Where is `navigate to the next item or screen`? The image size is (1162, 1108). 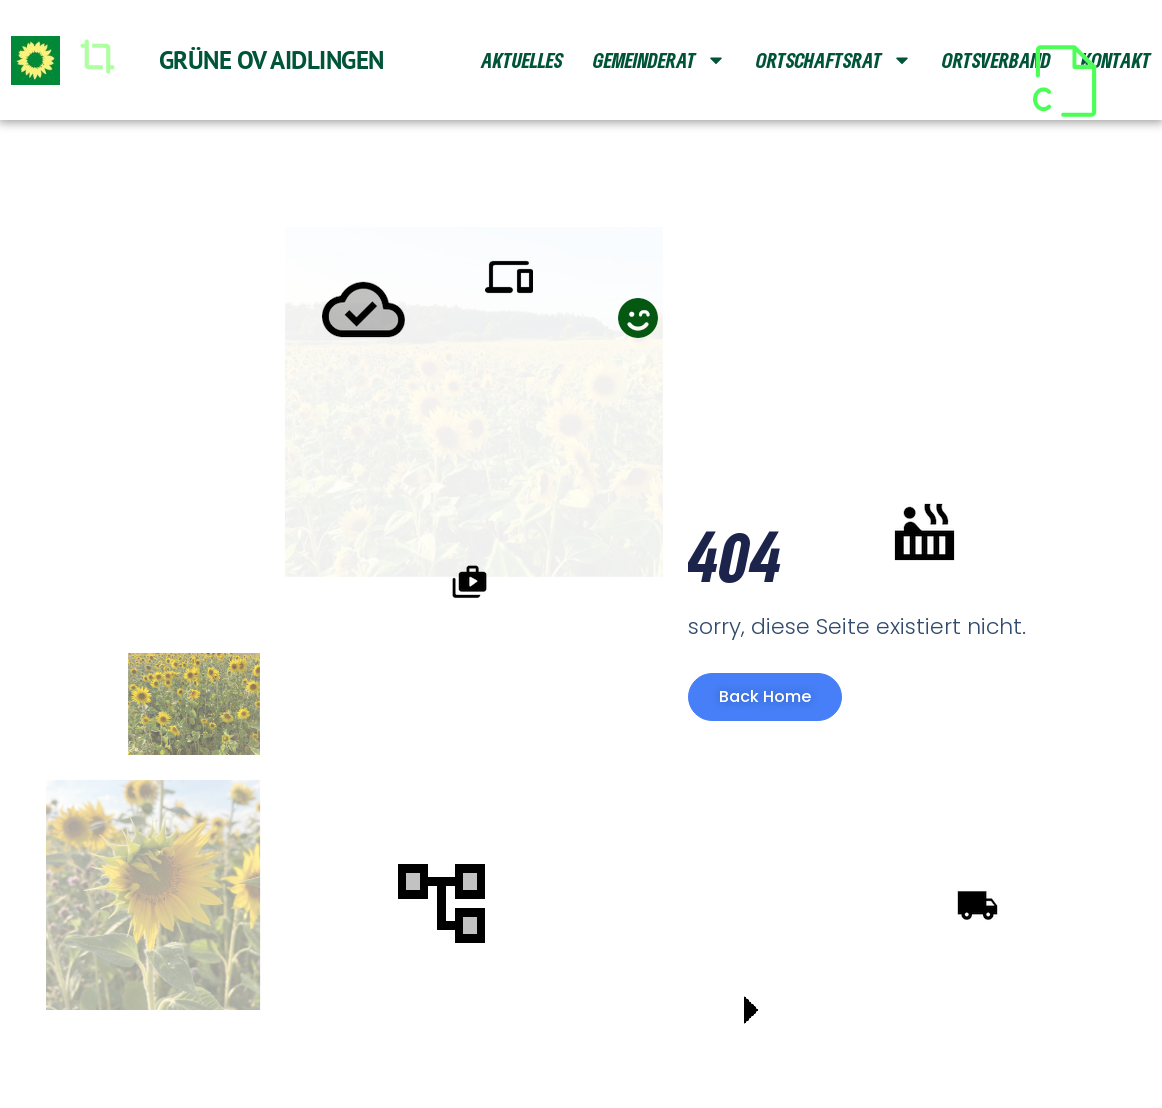 navigate to the next item or screen is located at coordinates (750, 1010).